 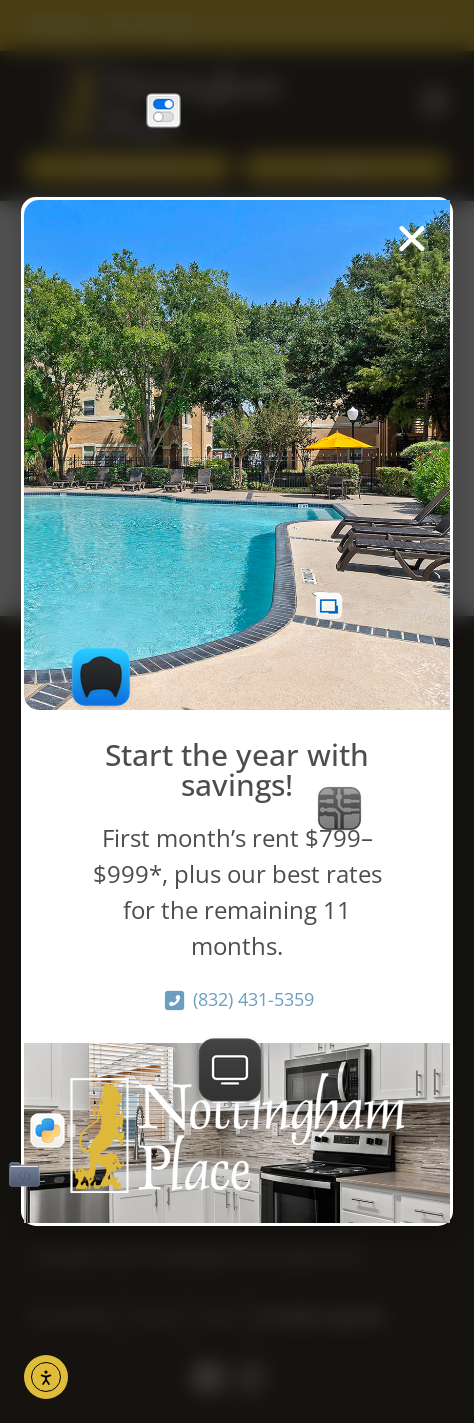 I want to click on launch redream dreamcast emulator, so click(x=101, y=677).